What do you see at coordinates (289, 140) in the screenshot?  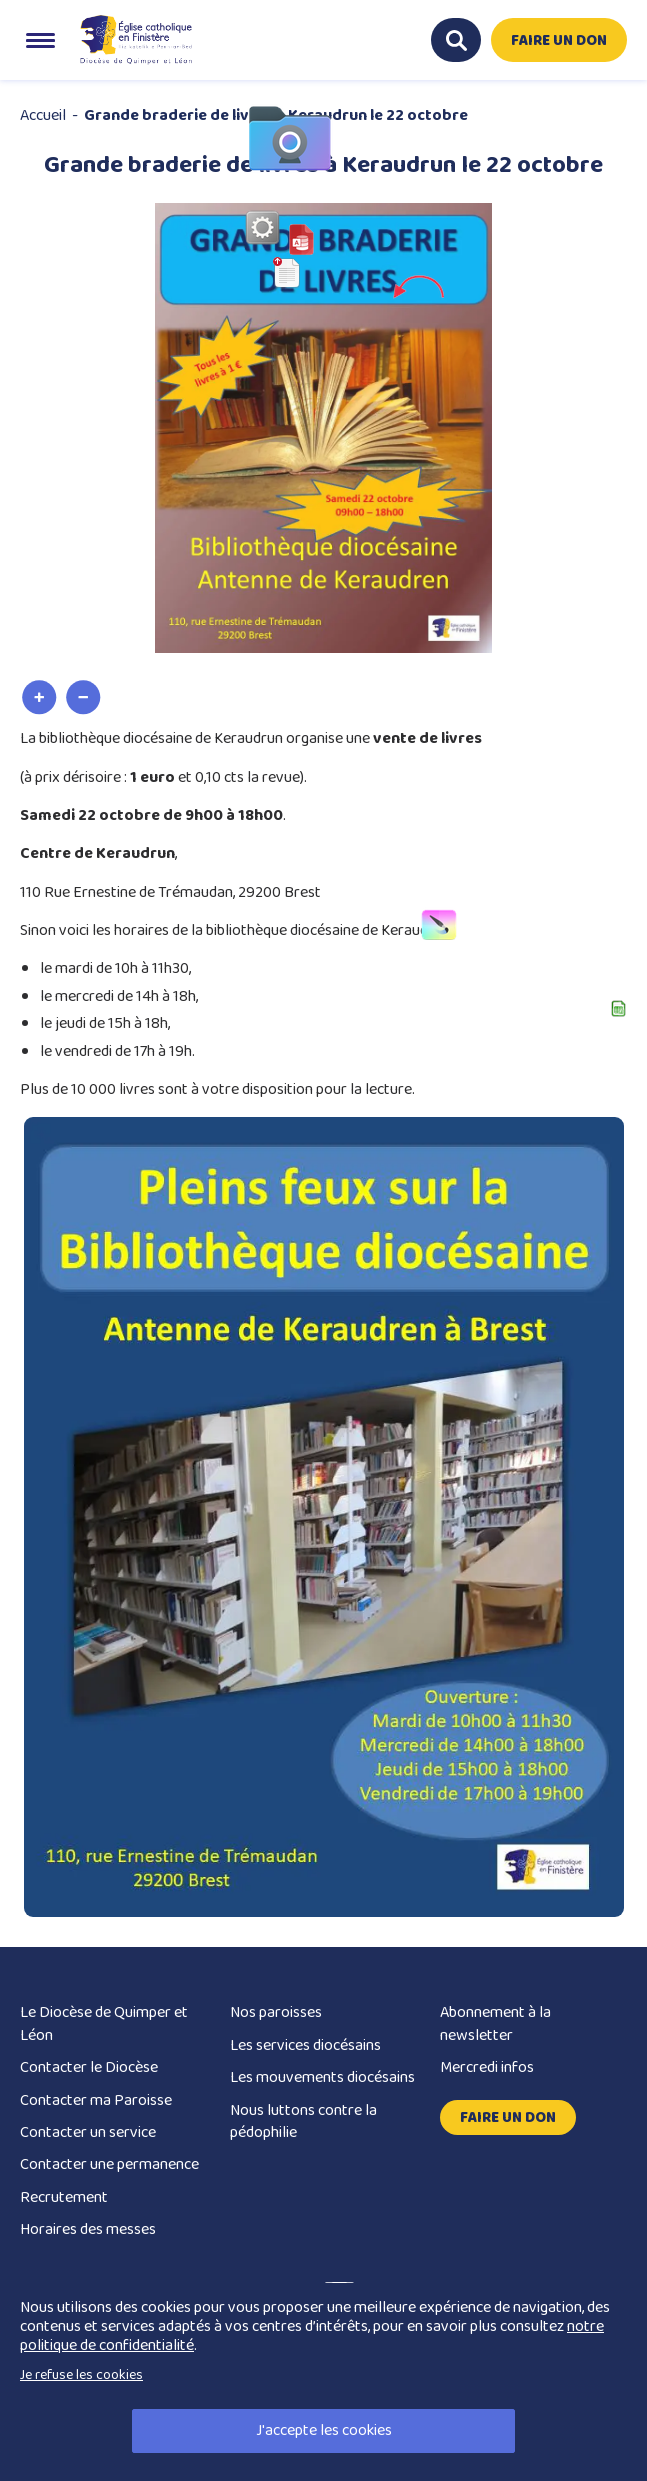 I see `folder containing webcam recordings or video chat files` at bounding box center [289, 140].